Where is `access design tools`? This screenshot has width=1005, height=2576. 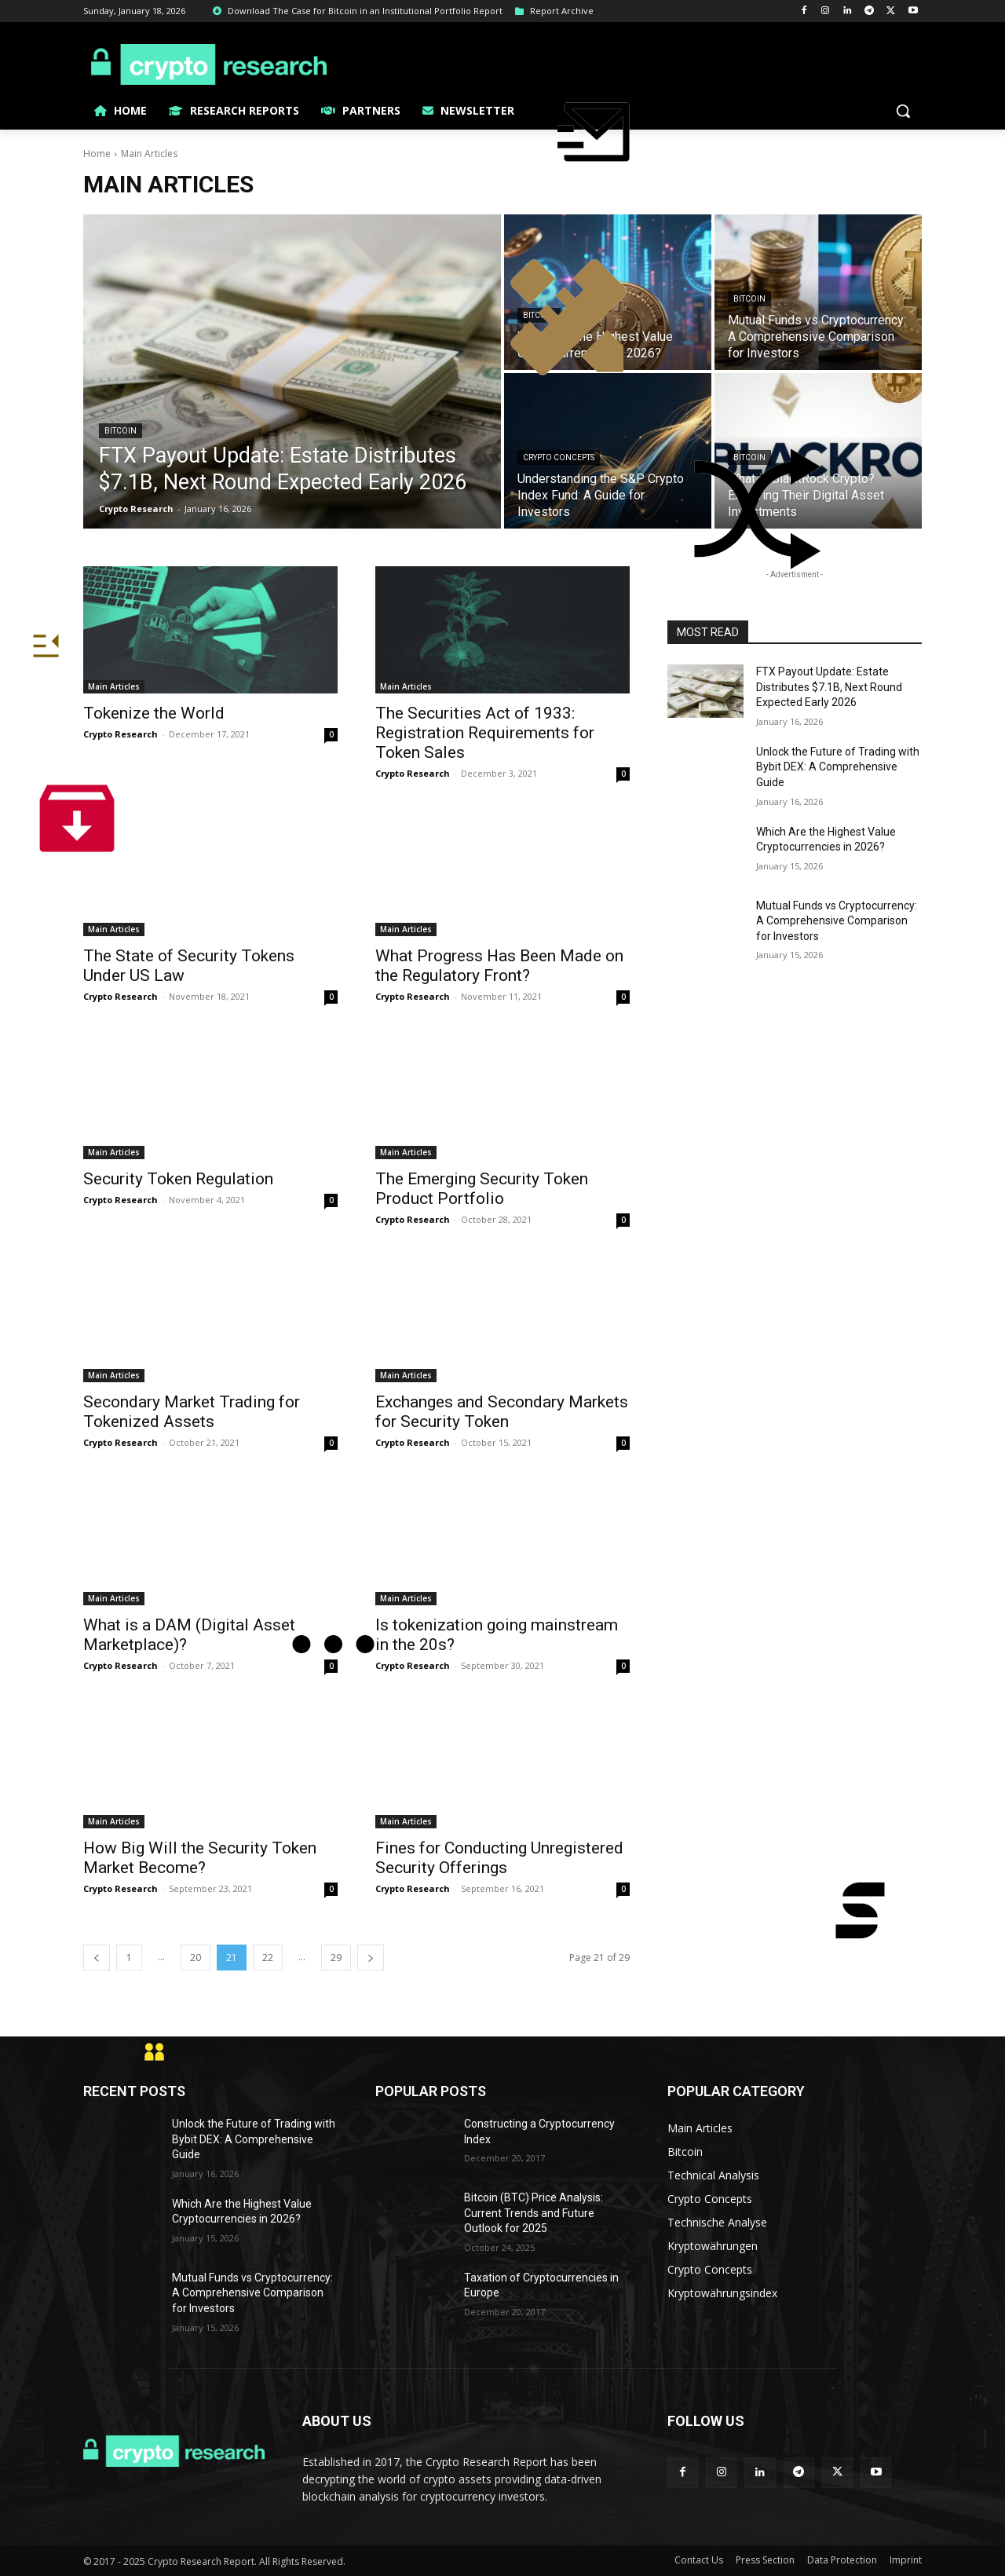 access design tools is located at coordinates (568, 317).